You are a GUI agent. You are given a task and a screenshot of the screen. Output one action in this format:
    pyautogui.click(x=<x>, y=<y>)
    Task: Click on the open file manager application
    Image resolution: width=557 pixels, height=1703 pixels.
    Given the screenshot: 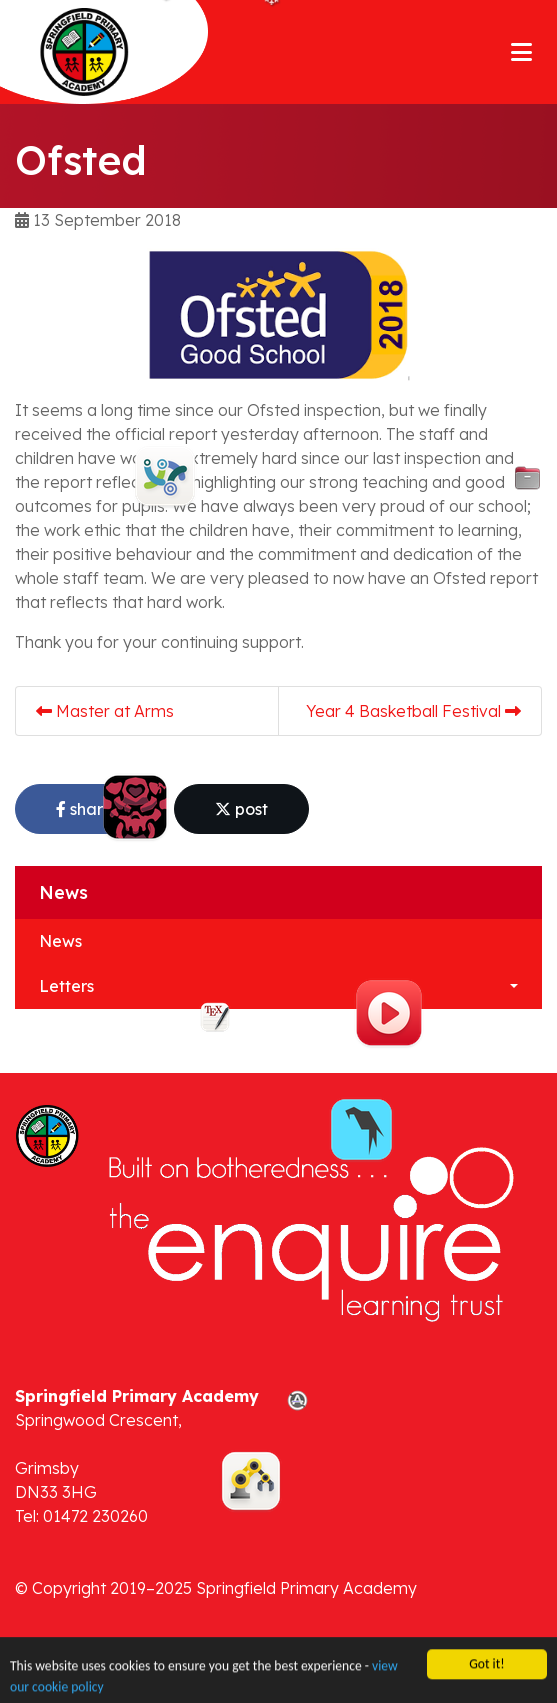 What is the action you would take?
    pyautogui.click(x=527, y=477)
    